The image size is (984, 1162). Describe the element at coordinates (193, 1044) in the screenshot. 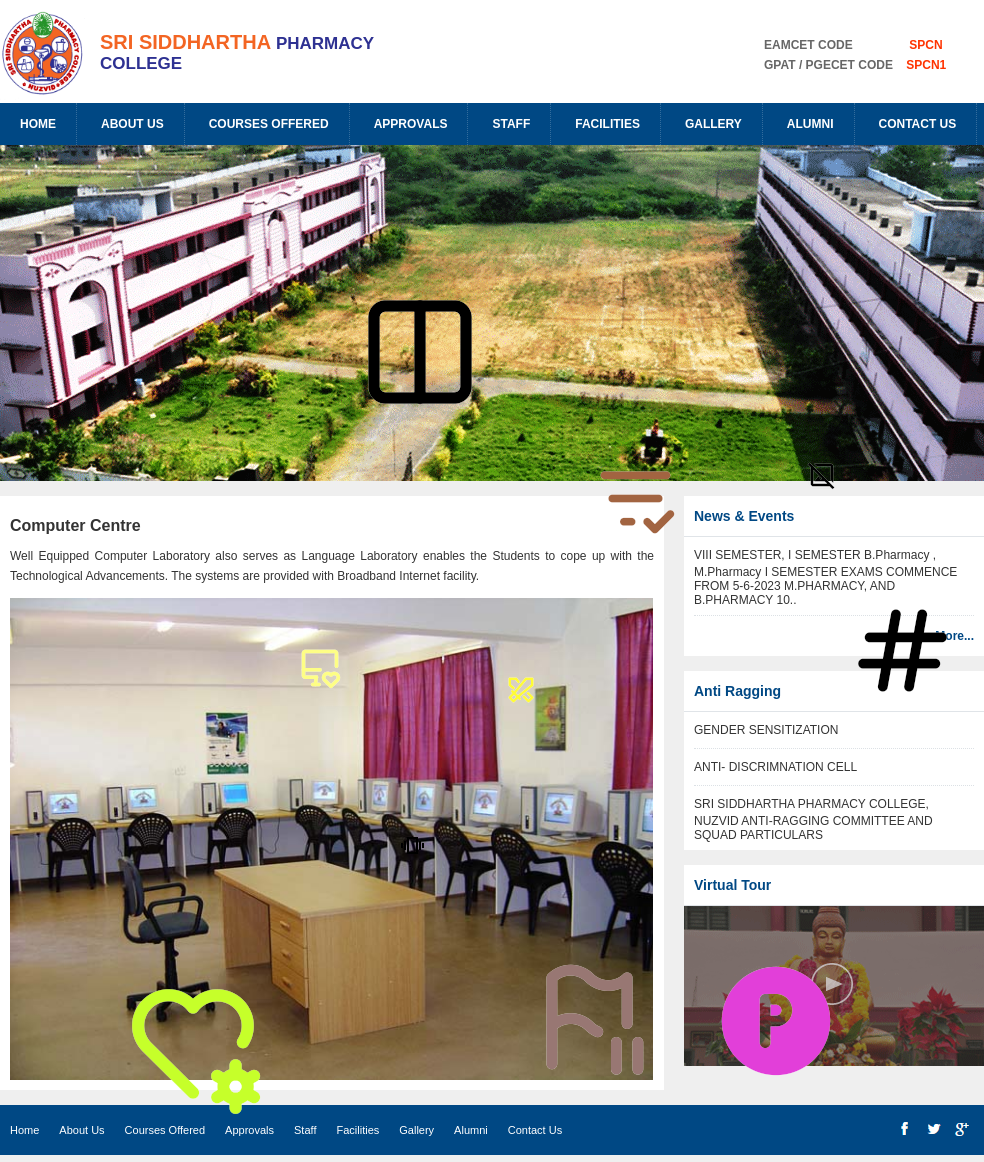

I see `manage favorites settings` at that location.